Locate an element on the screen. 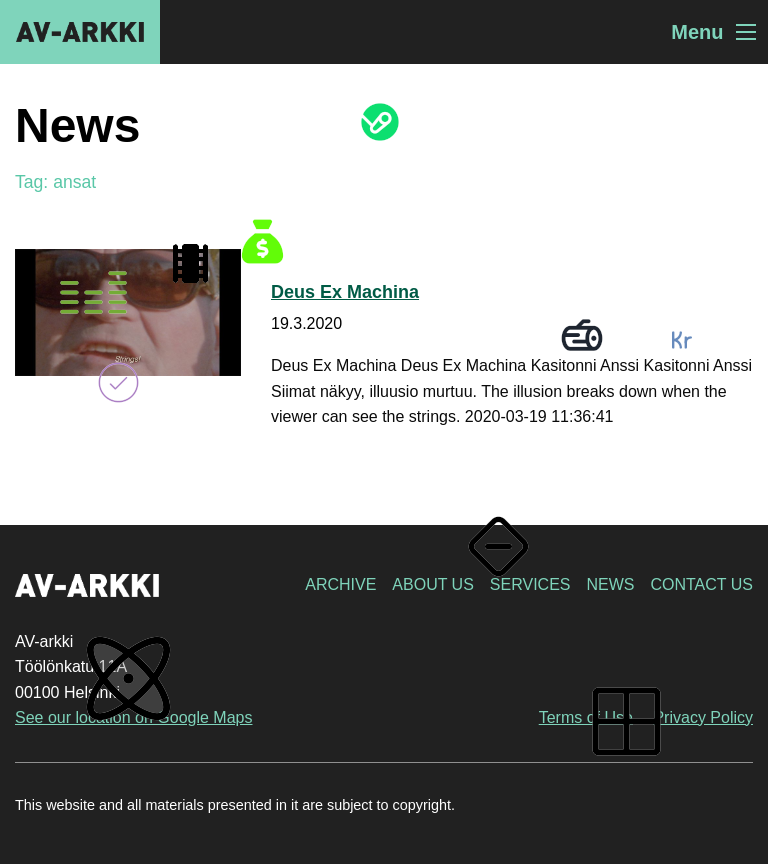  access science or chemistry features is located at coordinates (128, 678).